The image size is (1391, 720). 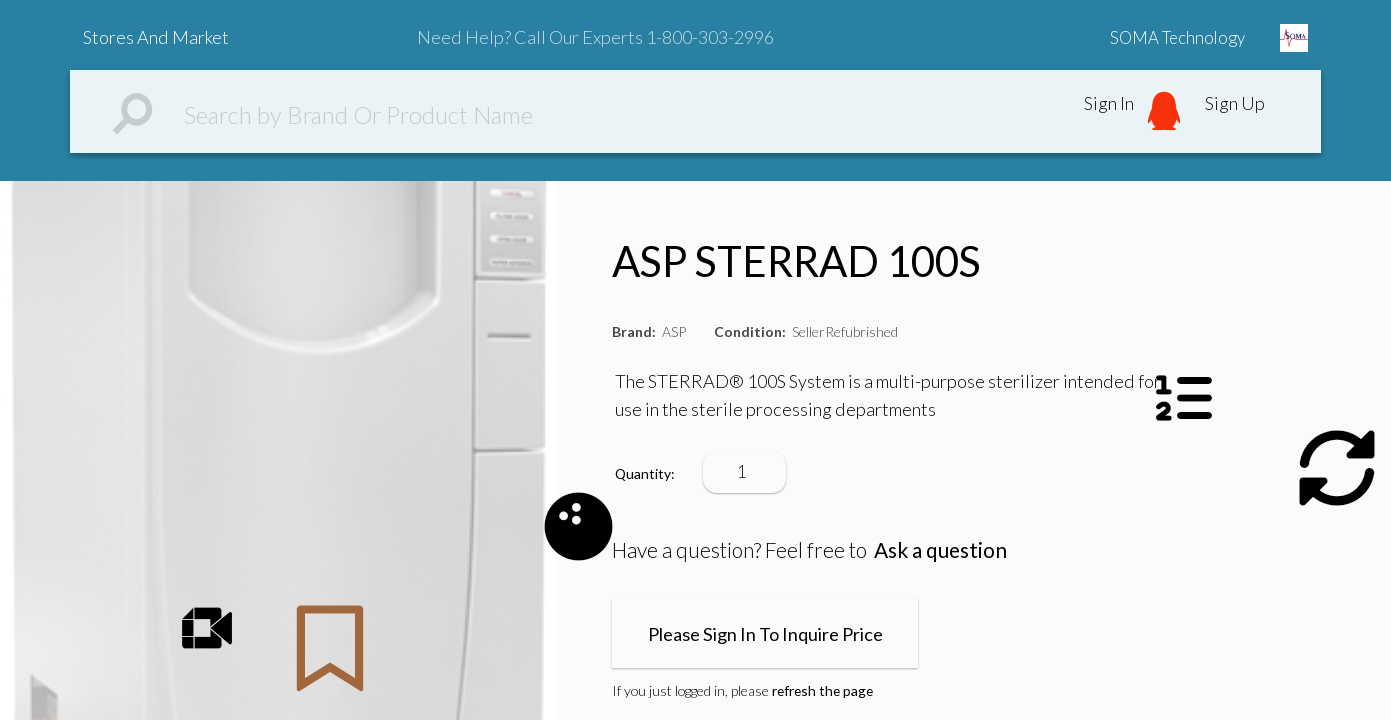 What do you see at coordinates (1337, 468) in the screenshot?
I see `refresh or reload content` at bounding box center [1337, 468].